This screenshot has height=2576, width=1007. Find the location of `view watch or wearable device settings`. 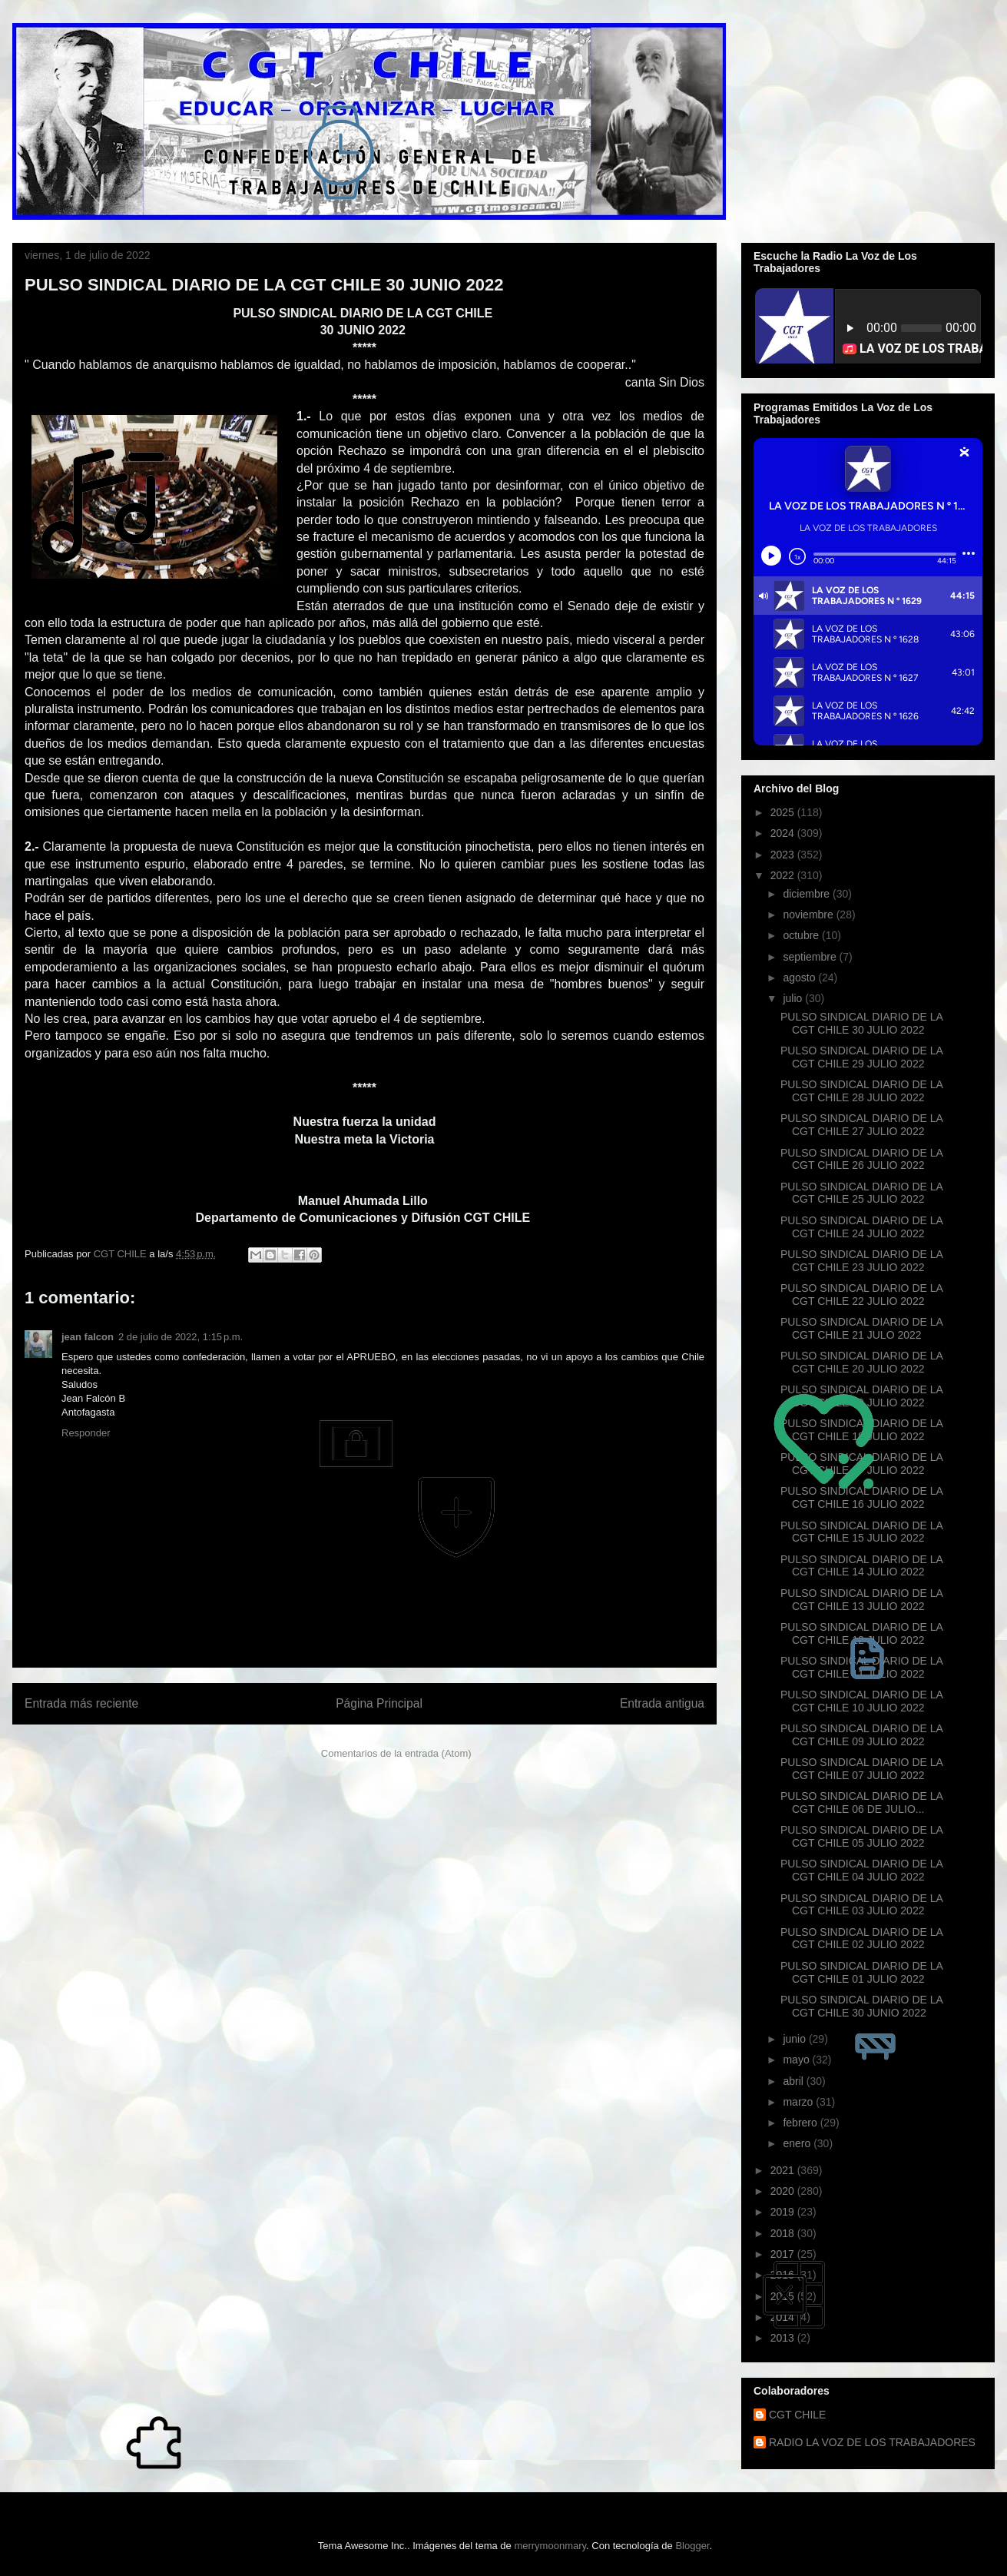

view watch or wearable device settings is located at coordinates (340, 152).